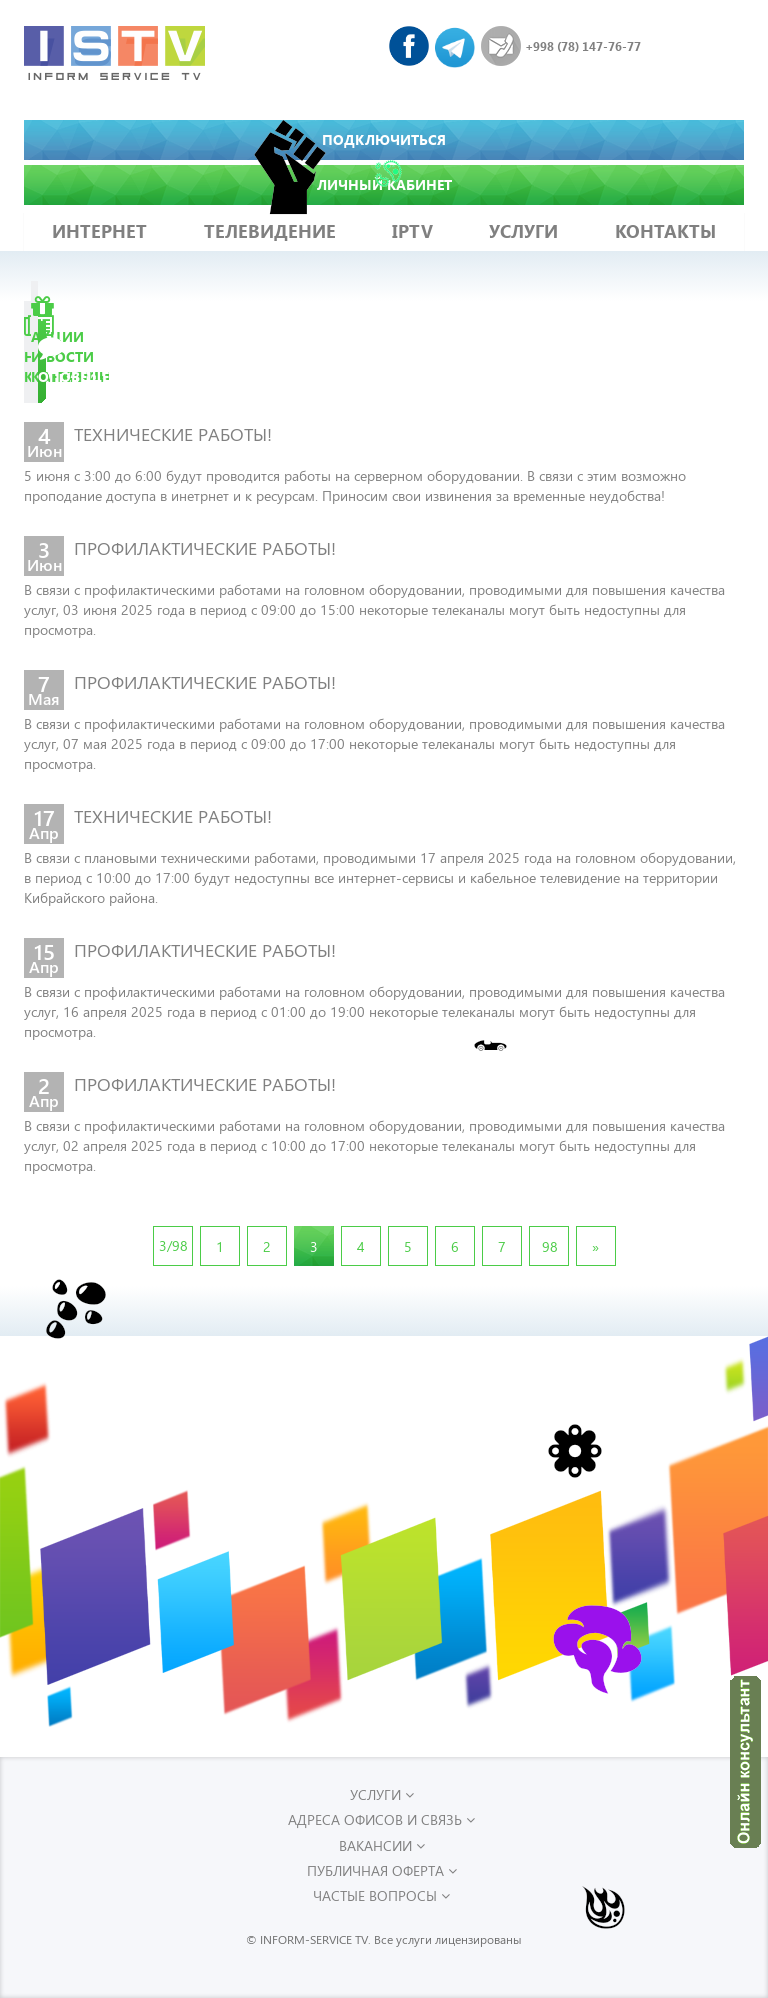 The image size is (768, 1998). What do you see at coordinates (388, 173) in the screenshot?
I see `view microorganisms or bacteria in a science game` at bounding box center [388, 173].